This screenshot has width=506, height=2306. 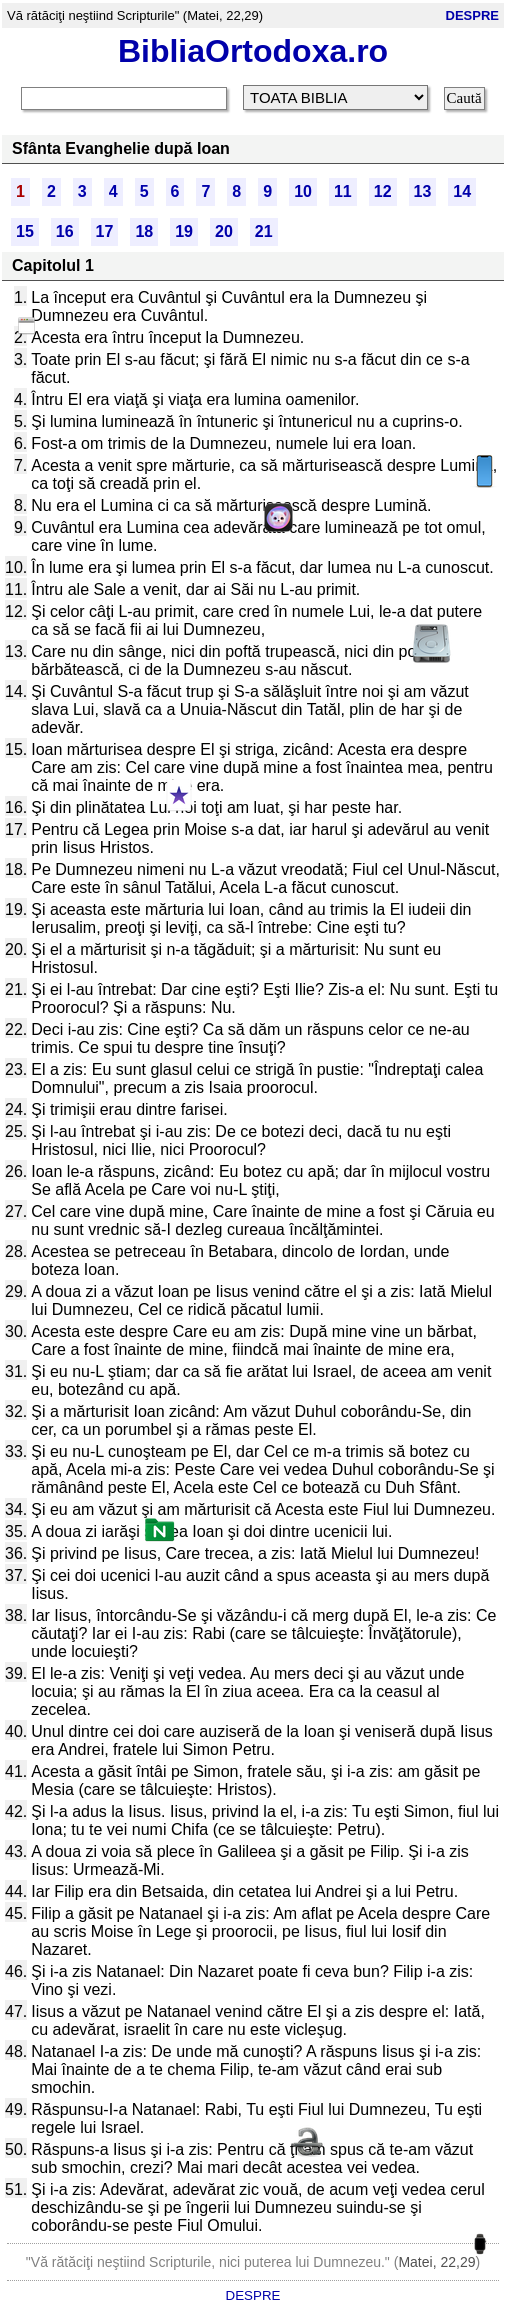 What do you see at coordinates (179, 795) in the screenshot?
I see `mark a media clip as a favorite` at bounding box center [179, 795].